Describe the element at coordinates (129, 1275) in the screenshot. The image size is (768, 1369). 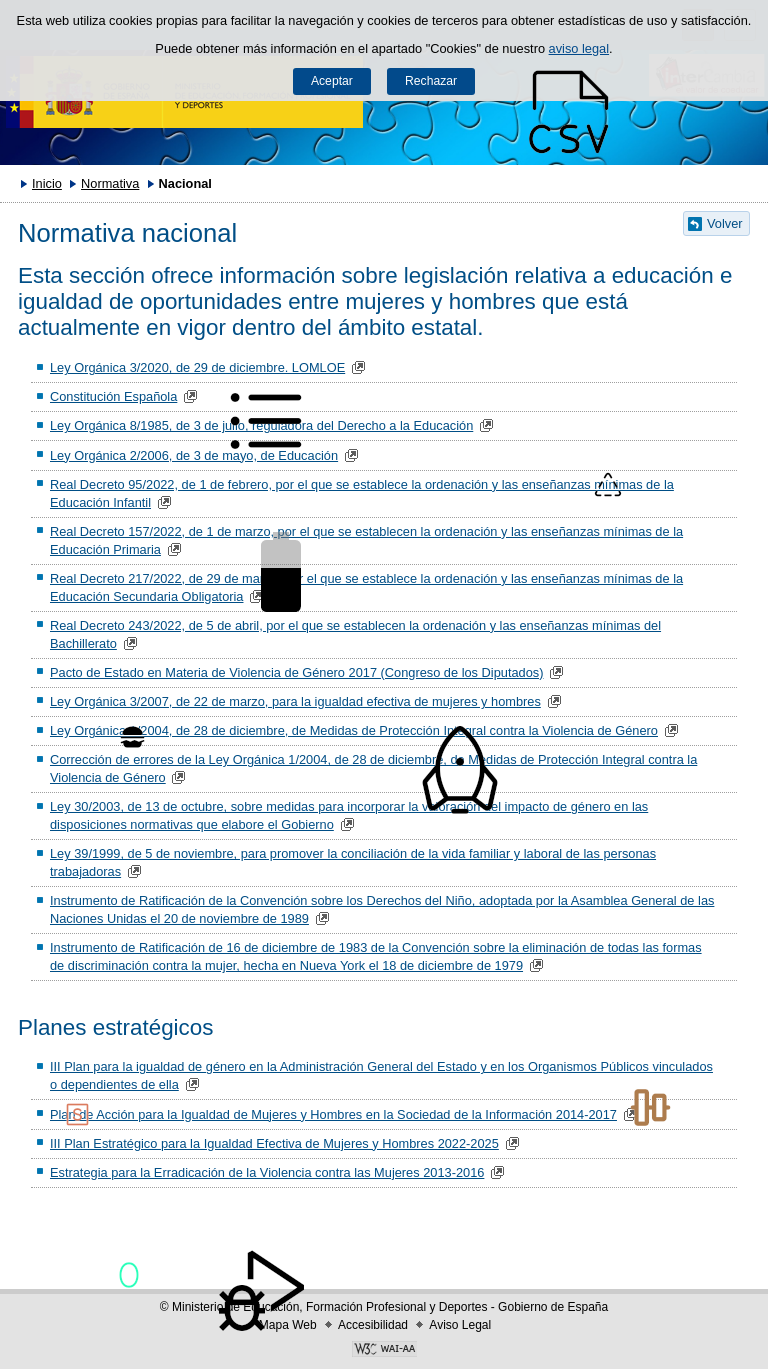
I see `indicates zero or no items` at that location.